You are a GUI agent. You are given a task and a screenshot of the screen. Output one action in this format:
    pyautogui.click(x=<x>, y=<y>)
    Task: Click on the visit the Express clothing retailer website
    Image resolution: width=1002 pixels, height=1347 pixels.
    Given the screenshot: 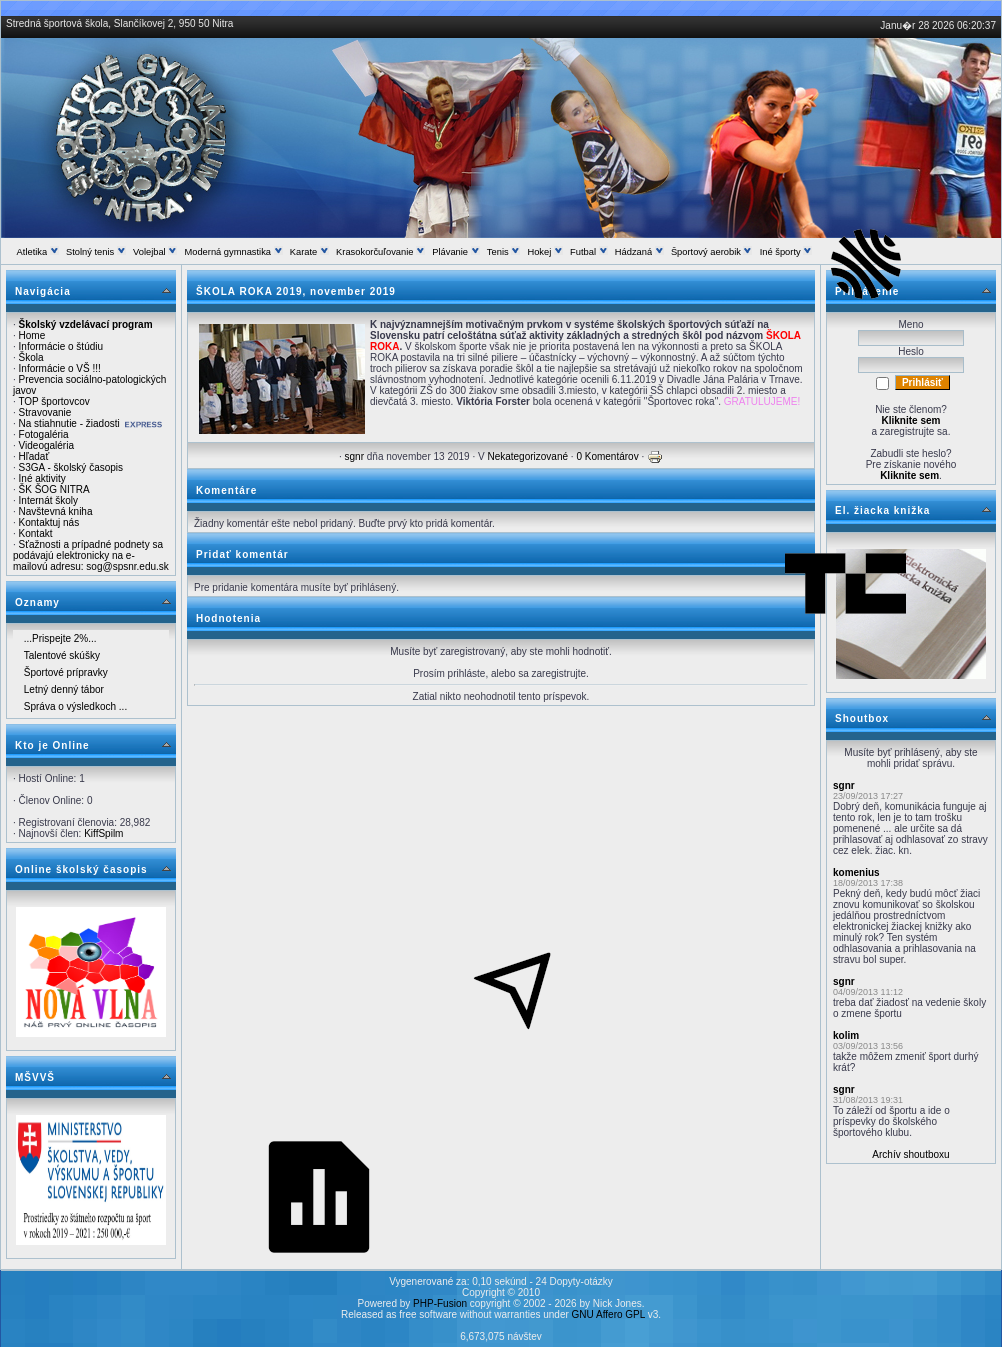 What is the action you would take?
    pyautogui.click(x=143, y=424)
    